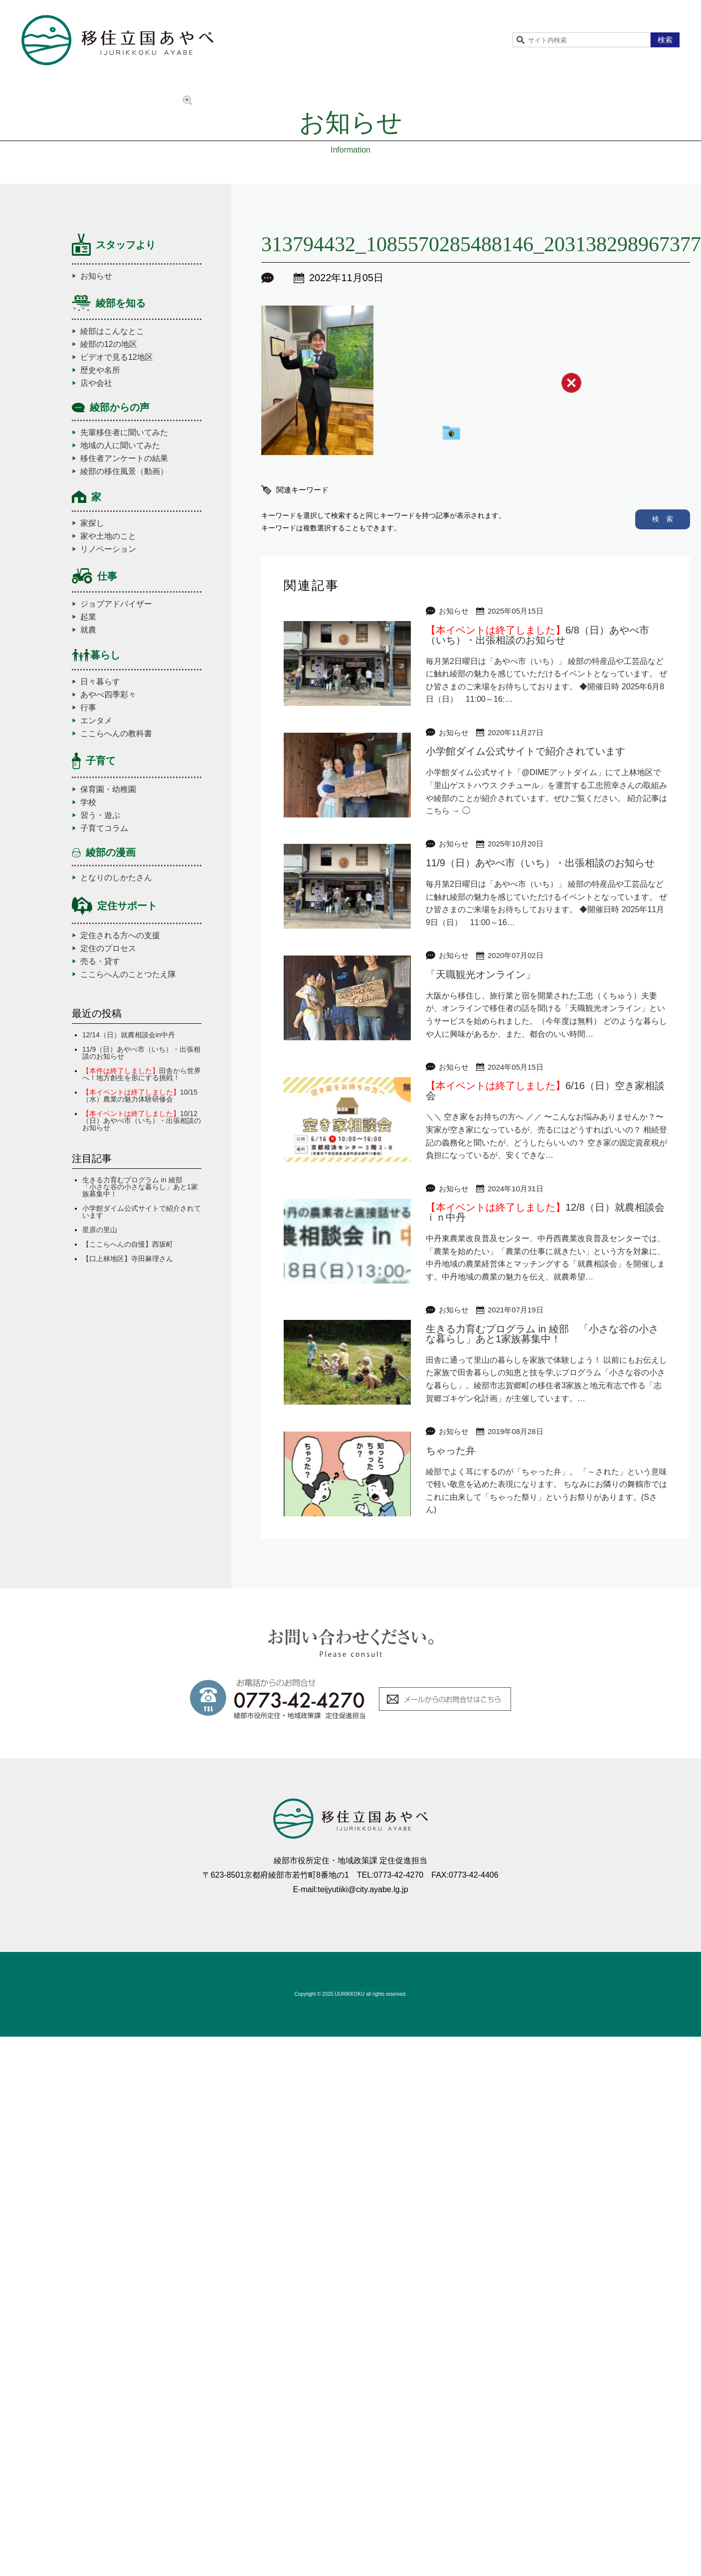 The width and height of the screenshot is (701, 2576). Describe the element at coordinates (451, 433) in the screenshot. I see `folder containing android app files` at that location.